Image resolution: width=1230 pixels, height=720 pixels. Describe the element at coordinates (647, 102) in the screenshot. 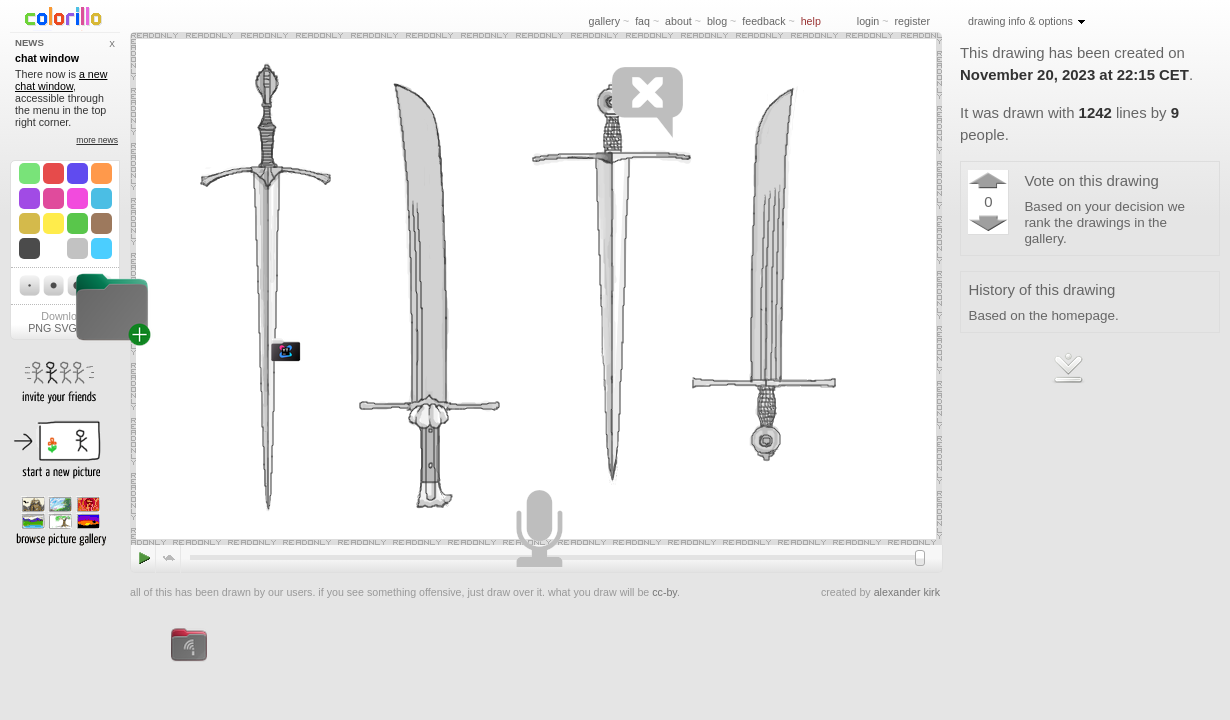

I see `indicates user is offline or unavailable for chat` at that location.